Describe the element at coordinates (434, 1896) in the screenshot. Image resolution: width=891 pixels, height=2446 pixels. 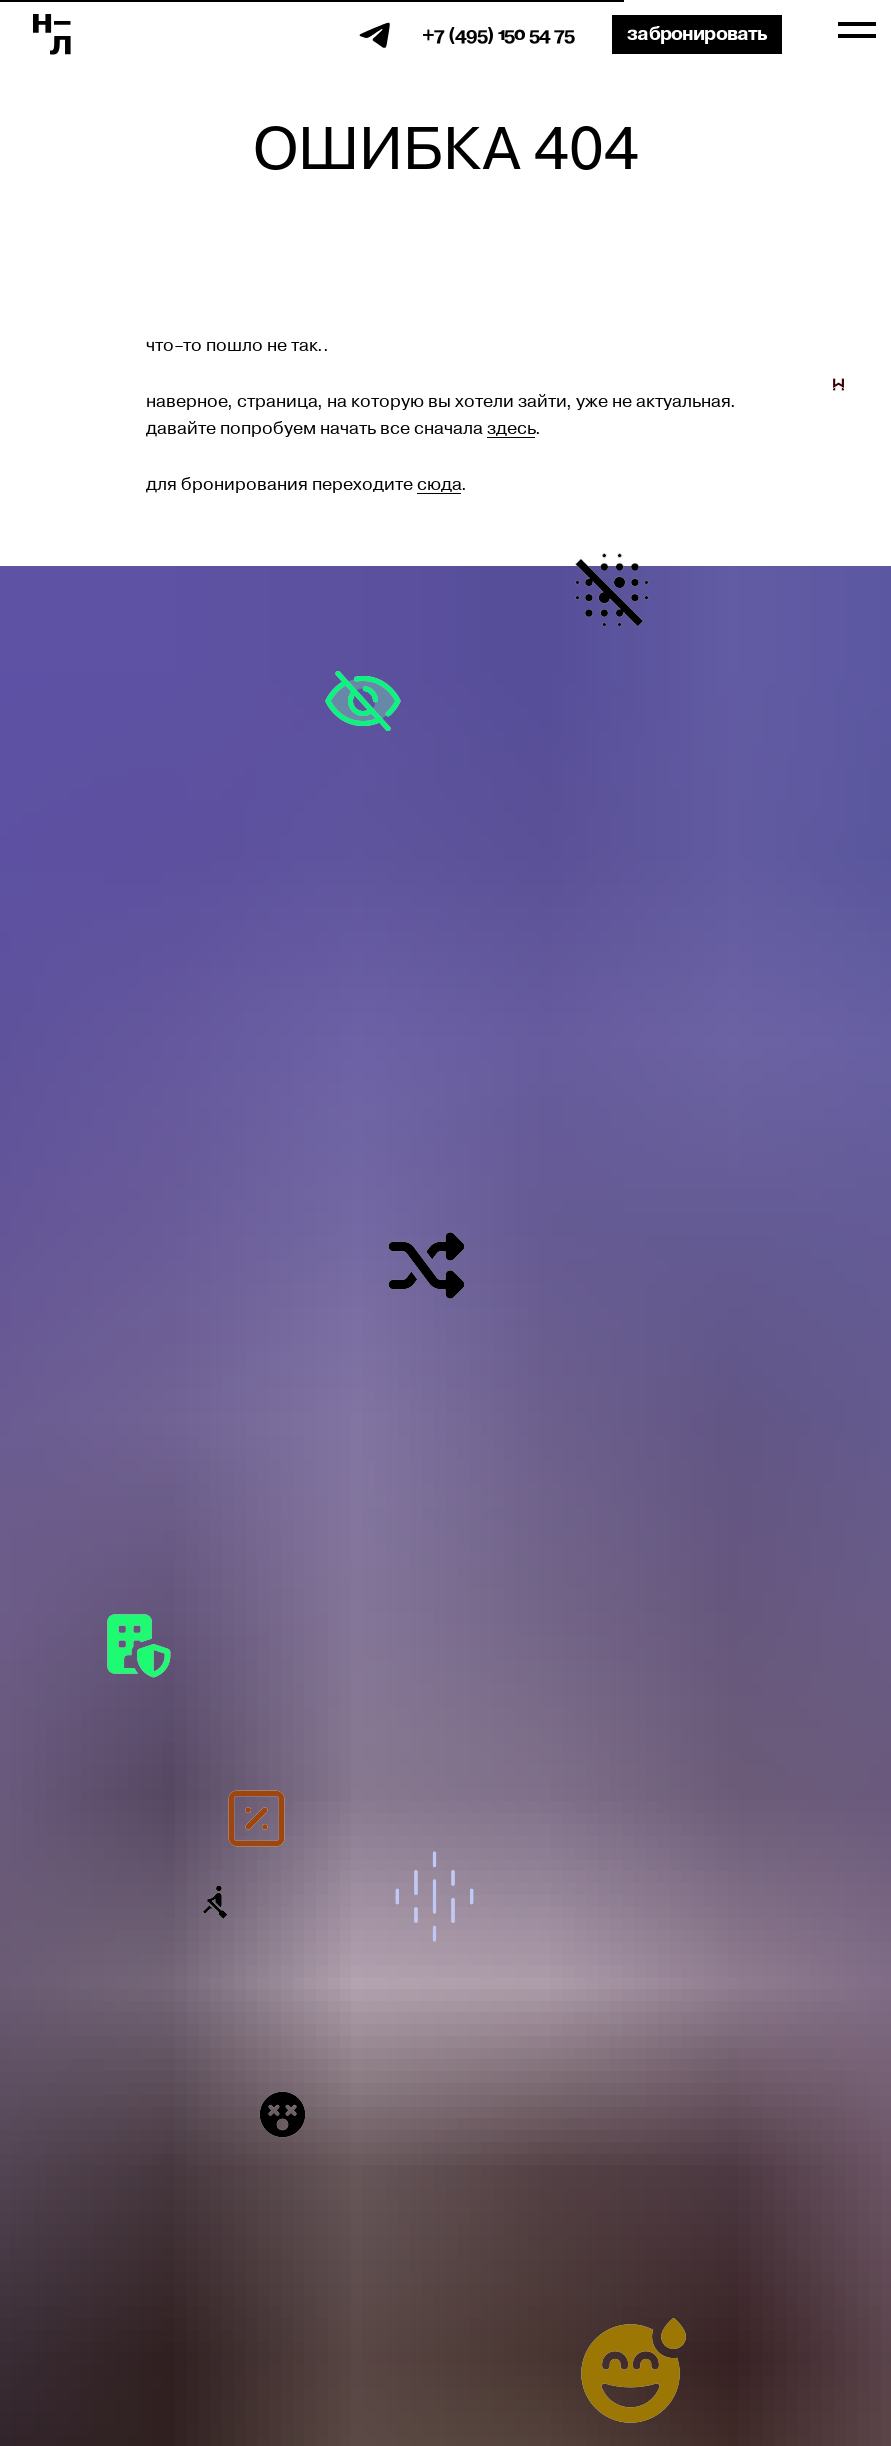
I see `open google podcasts` at that location.